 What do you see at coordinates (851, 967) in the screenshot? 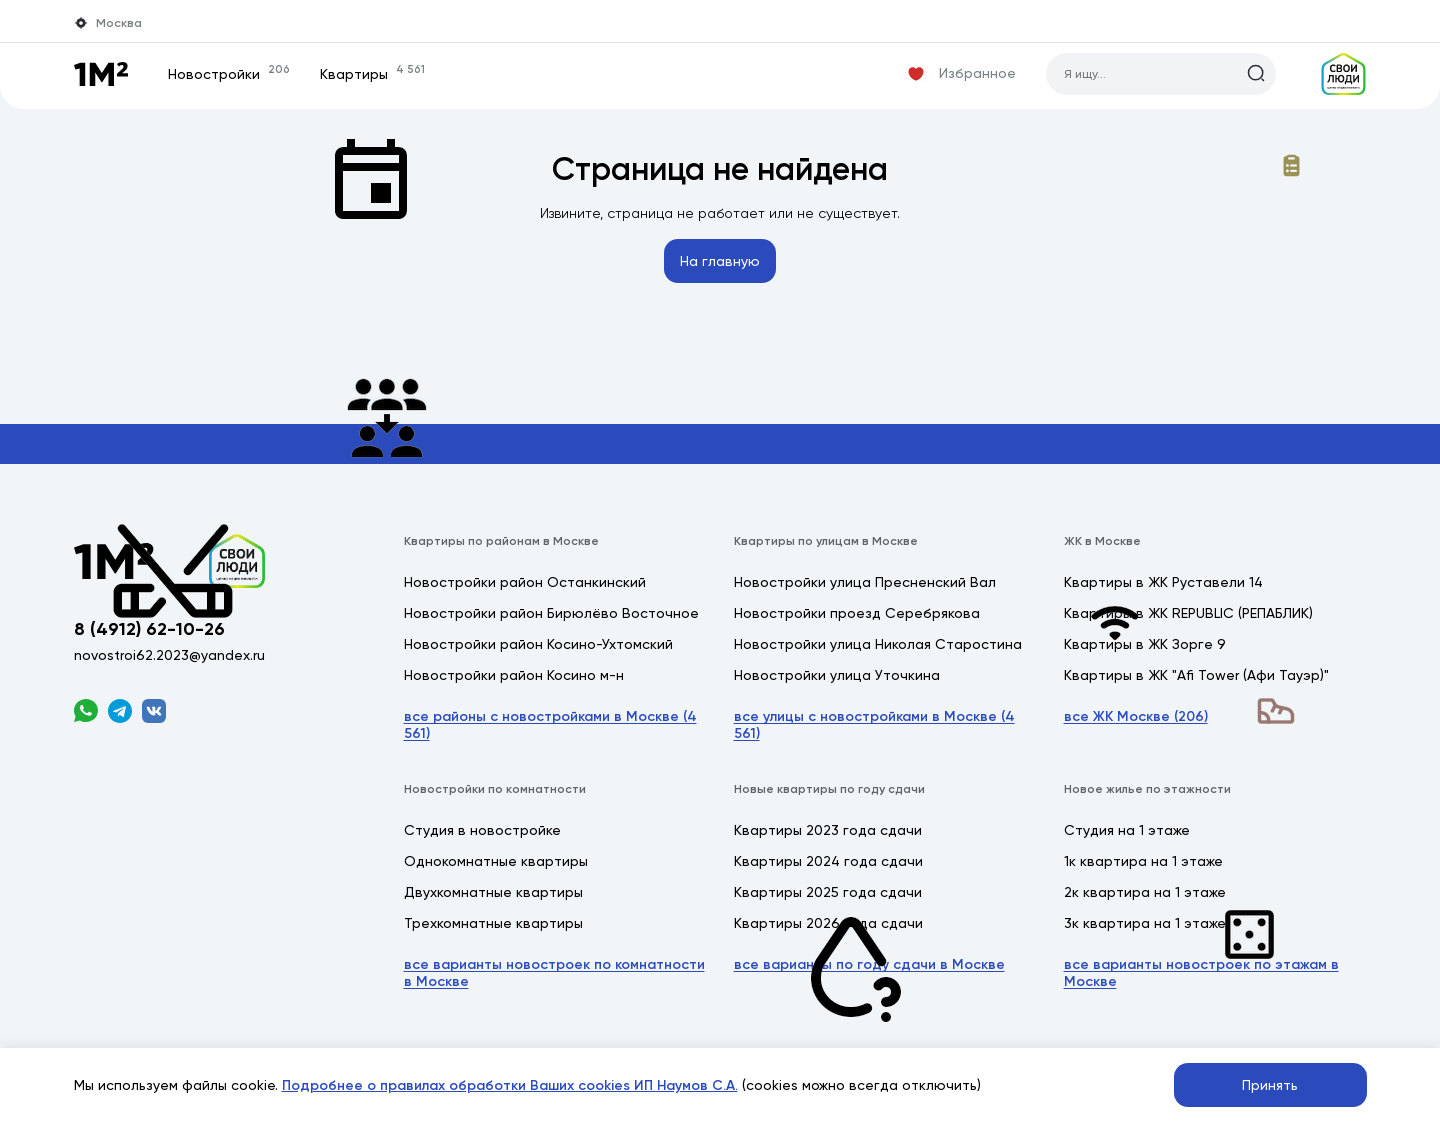
I see `check water quality or status` at bounding box center [851, 967].